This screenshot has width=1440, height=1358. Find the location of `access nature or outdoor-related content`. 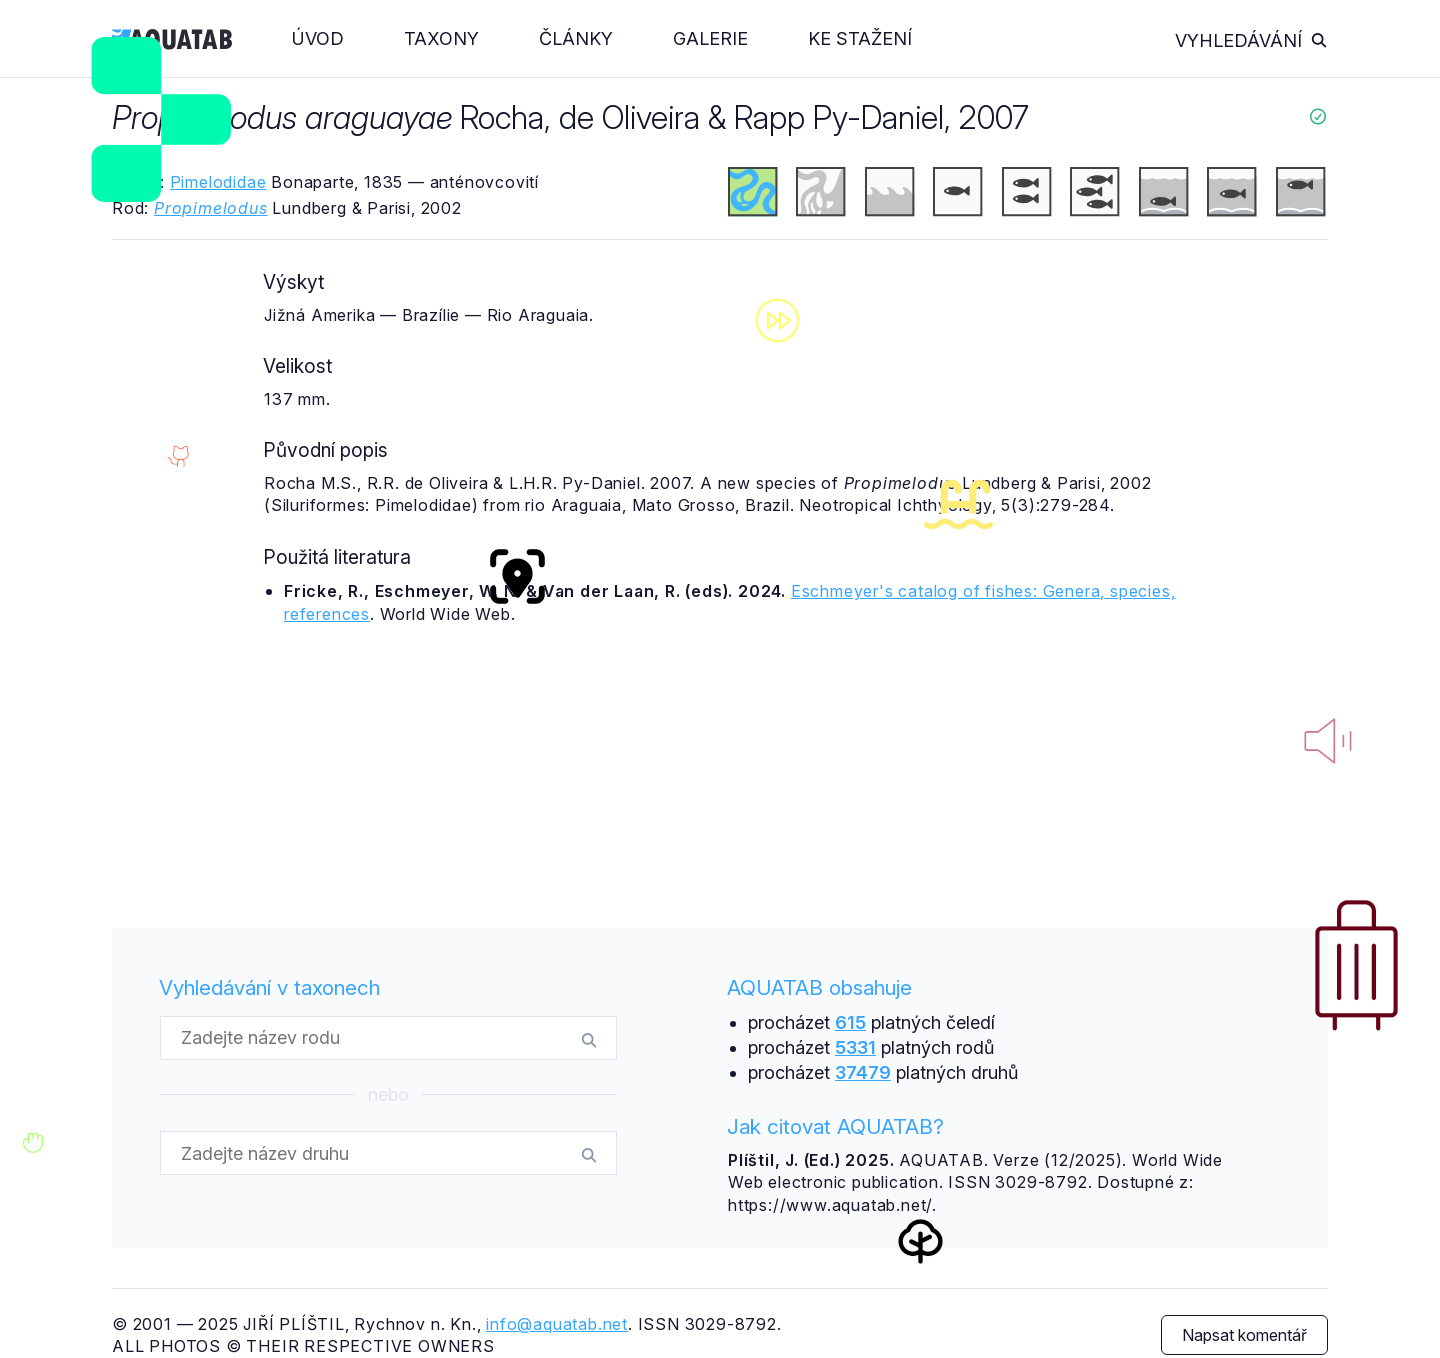

access nature or outdoor-related content is located at coordinates (920, 1241).